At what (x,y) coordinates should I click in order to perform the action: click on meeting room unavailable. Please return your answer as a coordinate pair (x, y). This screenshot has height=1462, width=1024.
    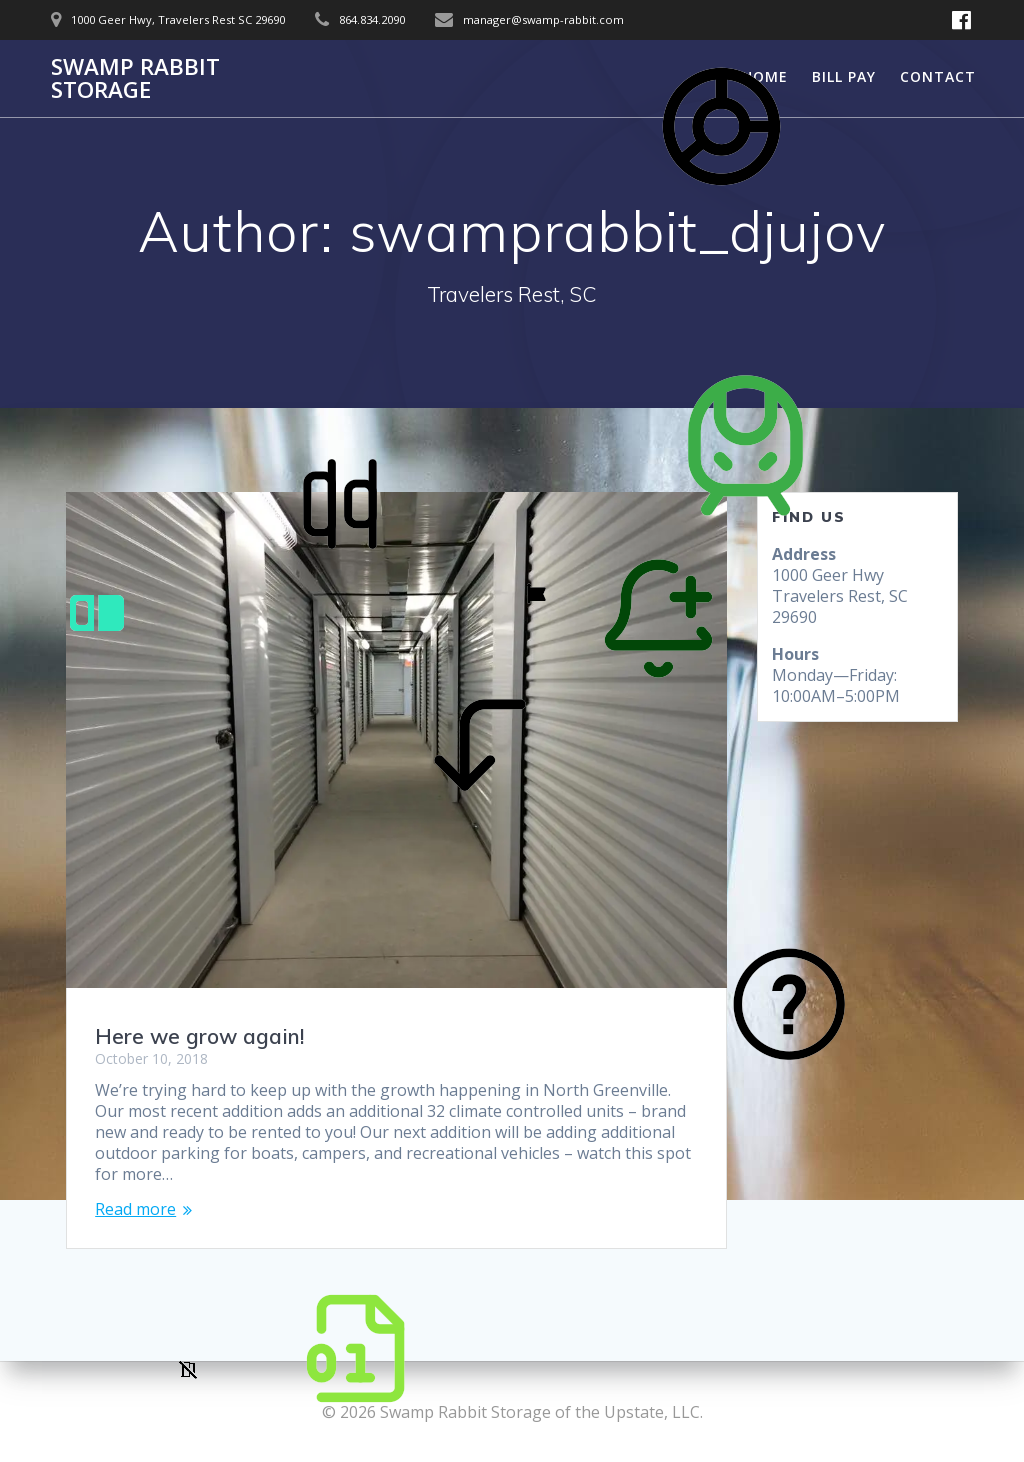
    Looking at the image, I should click on (188, 1369).